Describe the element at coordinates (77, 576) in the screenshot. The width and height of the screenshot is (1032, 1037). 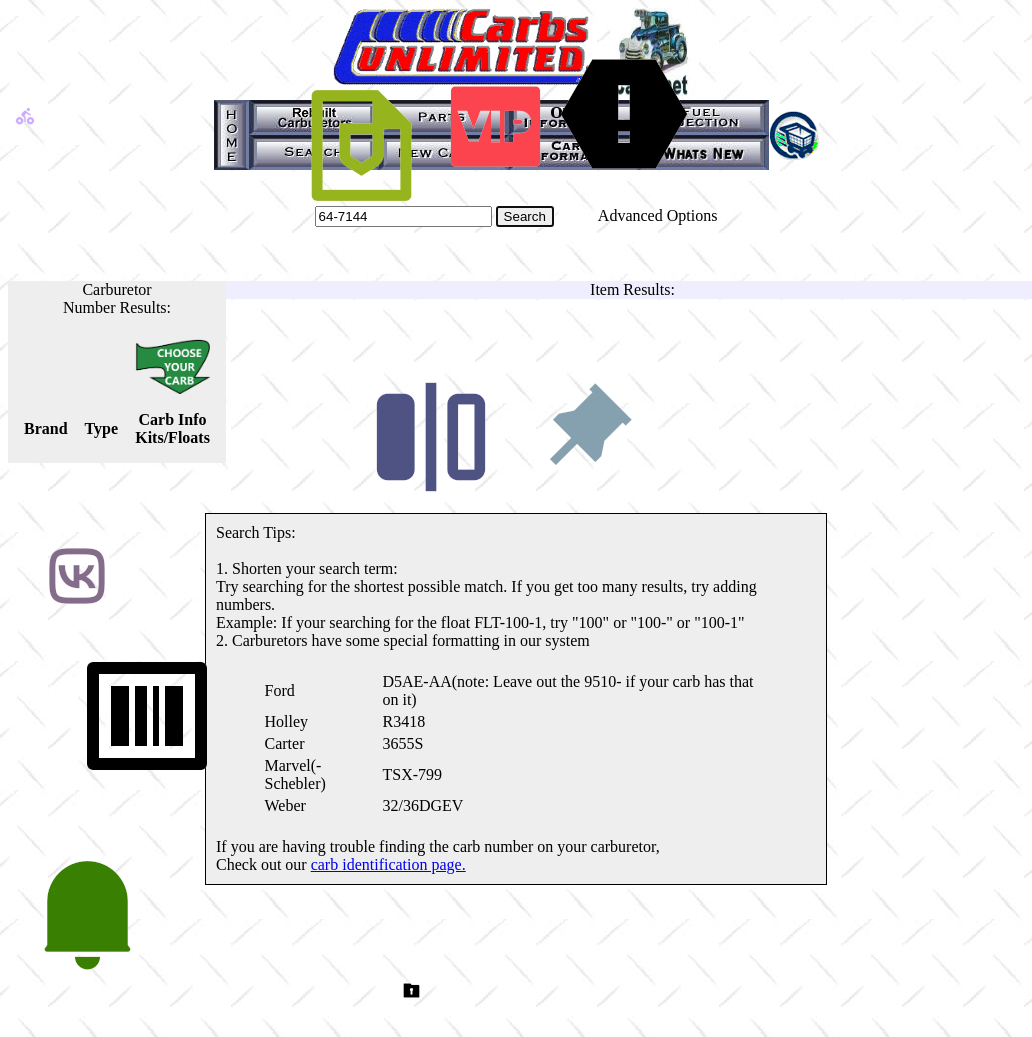
I see `open VKontakte app` at that location.